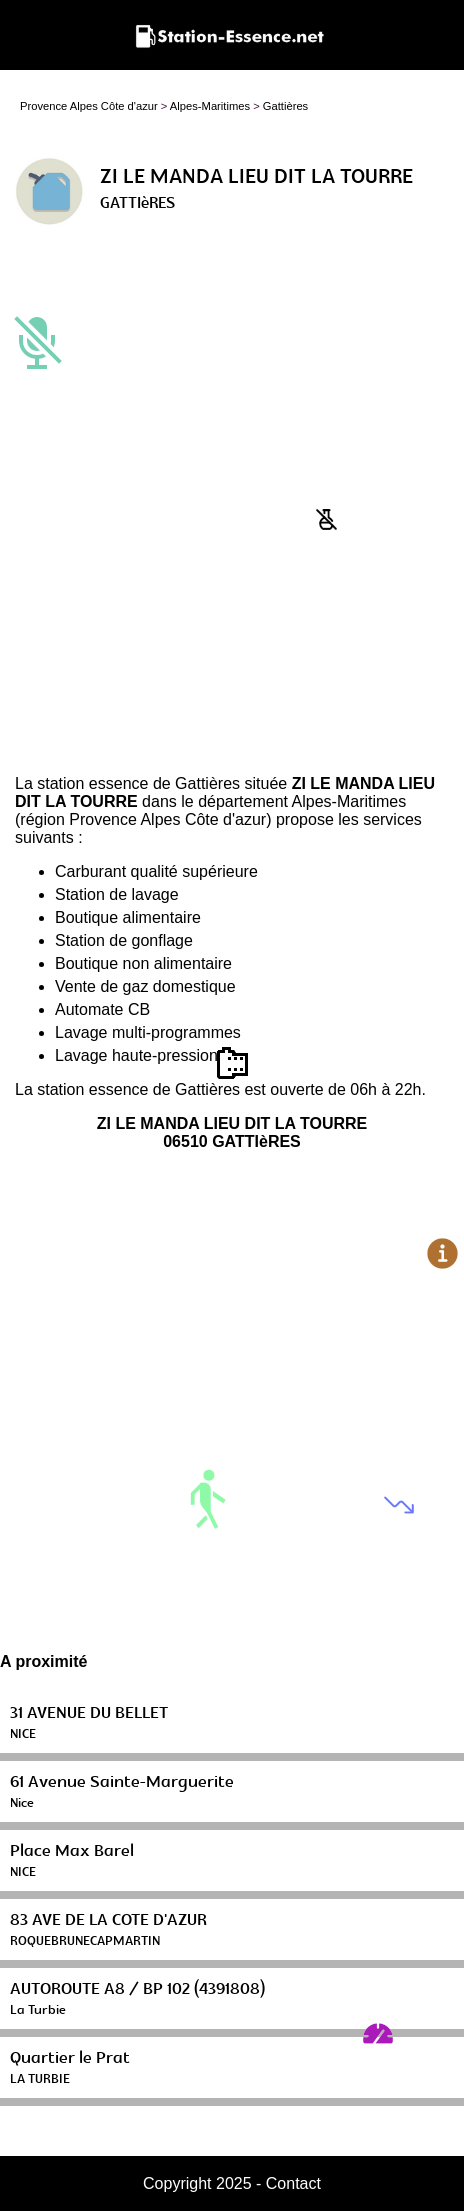  I want to click on disable lab or experimental features, so click(326, 519).